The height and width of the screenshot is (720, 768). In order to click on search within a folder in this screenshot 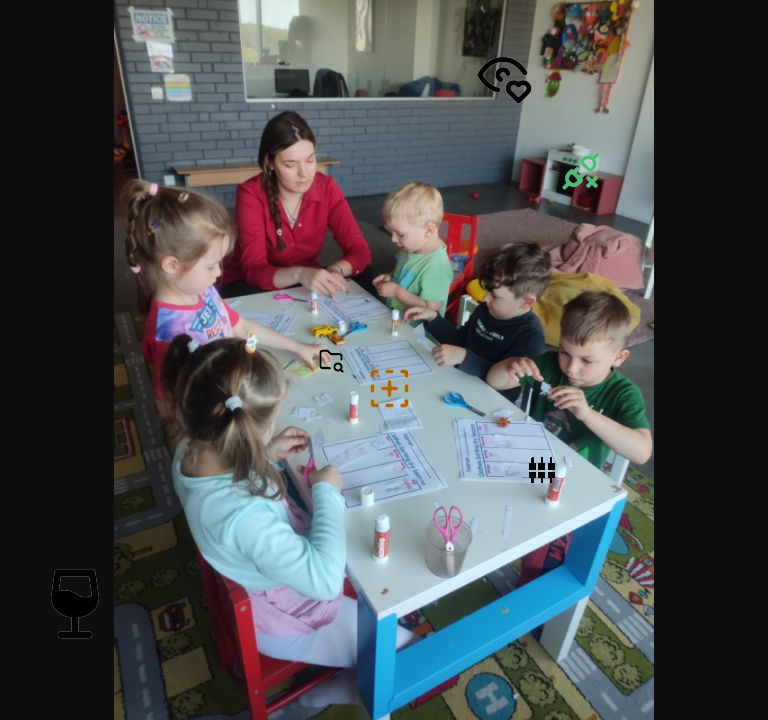, I will do `click(331, 360)`.